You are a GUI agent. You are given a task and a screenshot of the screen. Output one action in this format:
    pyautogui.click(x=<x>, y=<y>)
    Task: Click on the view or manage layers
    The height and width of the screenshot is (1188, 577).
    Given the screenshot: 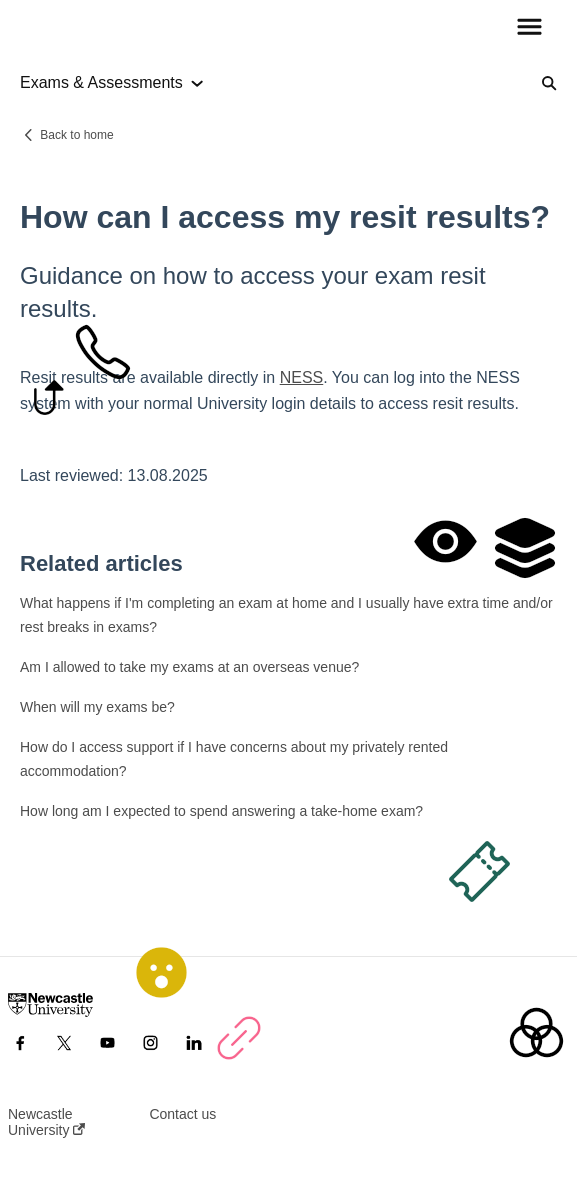 What is the action you would take?
    pyautogui.click(x=525, y=548)
    